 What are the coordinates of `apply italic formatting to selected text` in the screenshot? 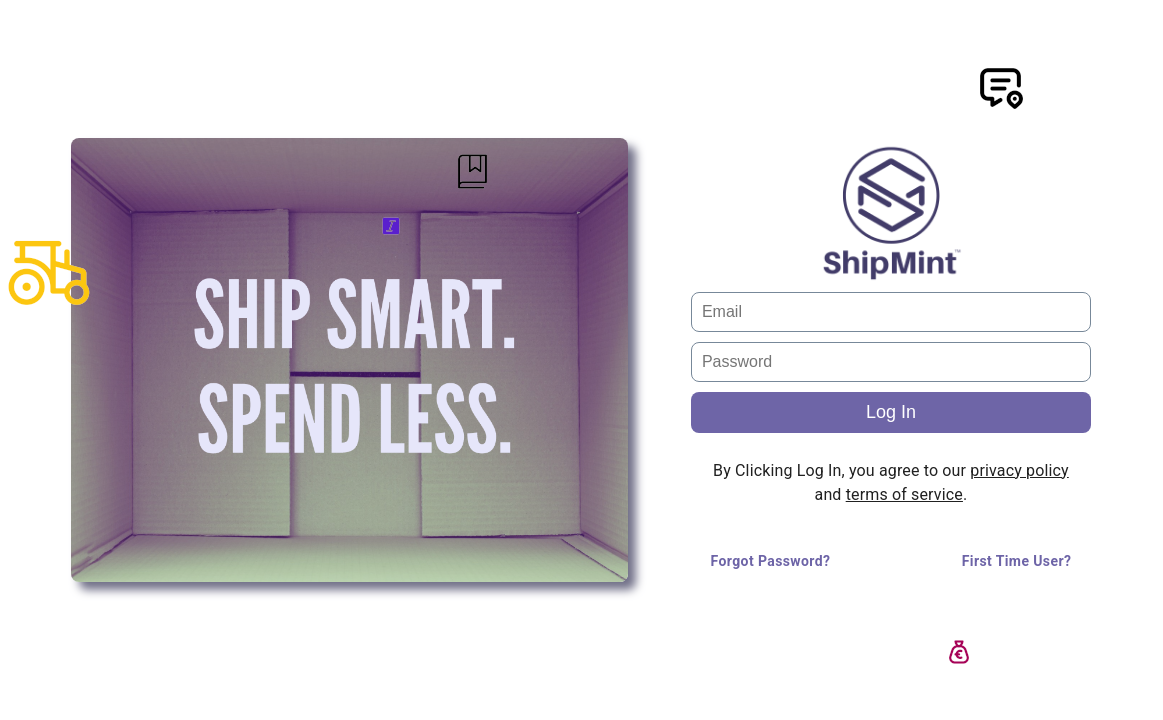 It's located at (391, 226).